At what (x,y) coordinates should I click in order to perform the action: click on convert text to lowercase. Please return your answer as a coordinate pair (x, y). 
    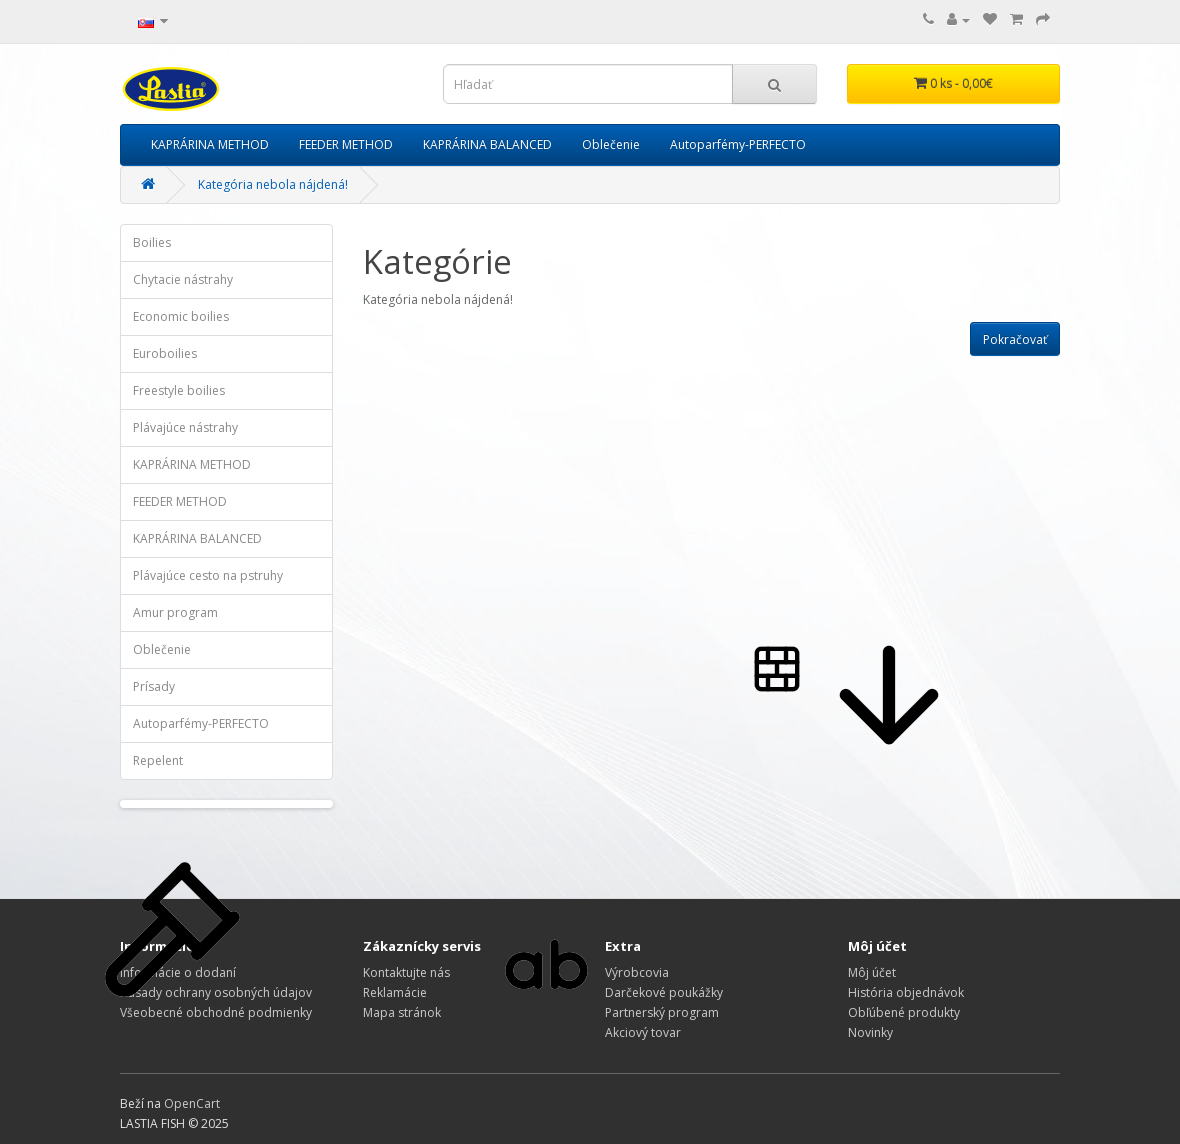
    Looking at the image, I should click on (546, 968).